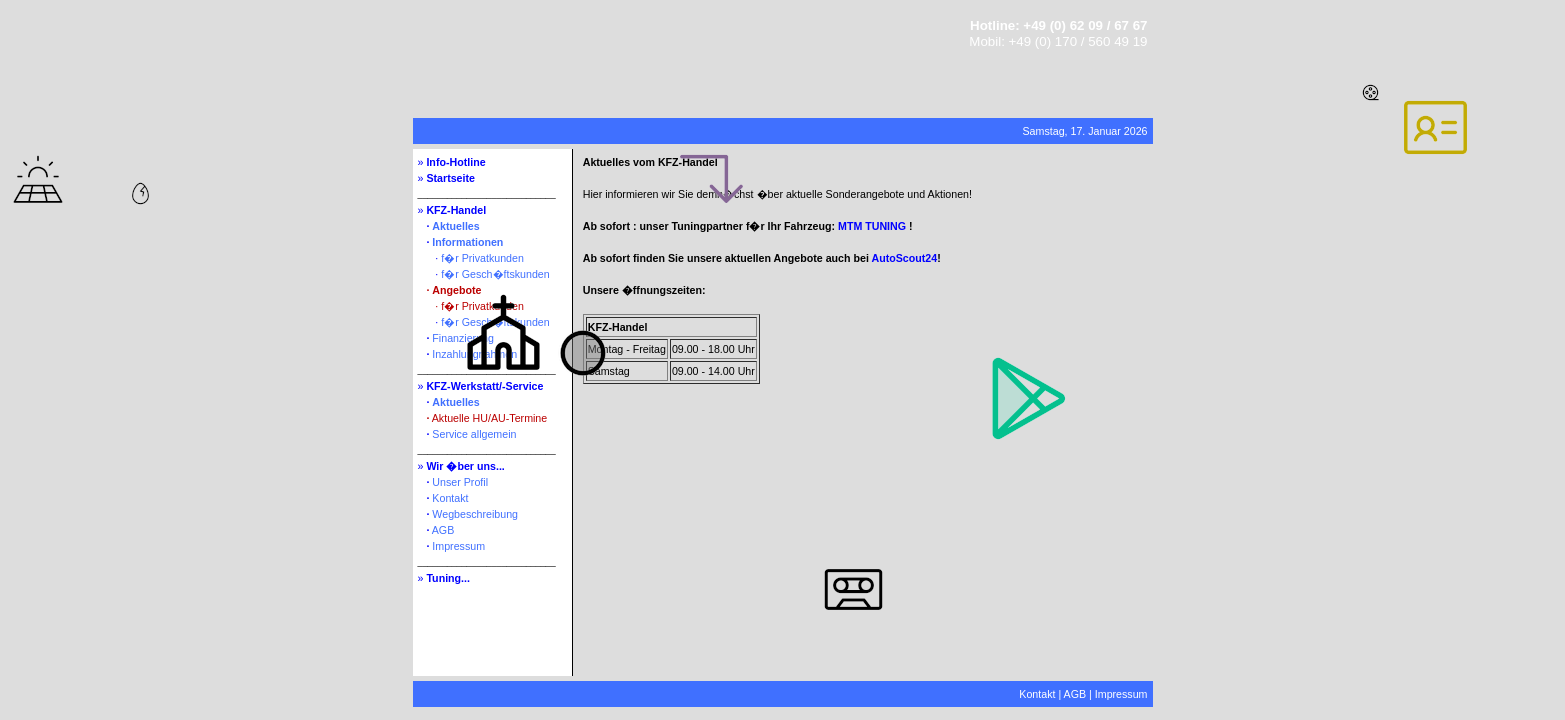 The height and width of the screenshot is (720, 1565). What do you see at coordinates (853, 589) in the screenshot?
I see `access audio recordings or voice memos` at bounding box center [853, 589].